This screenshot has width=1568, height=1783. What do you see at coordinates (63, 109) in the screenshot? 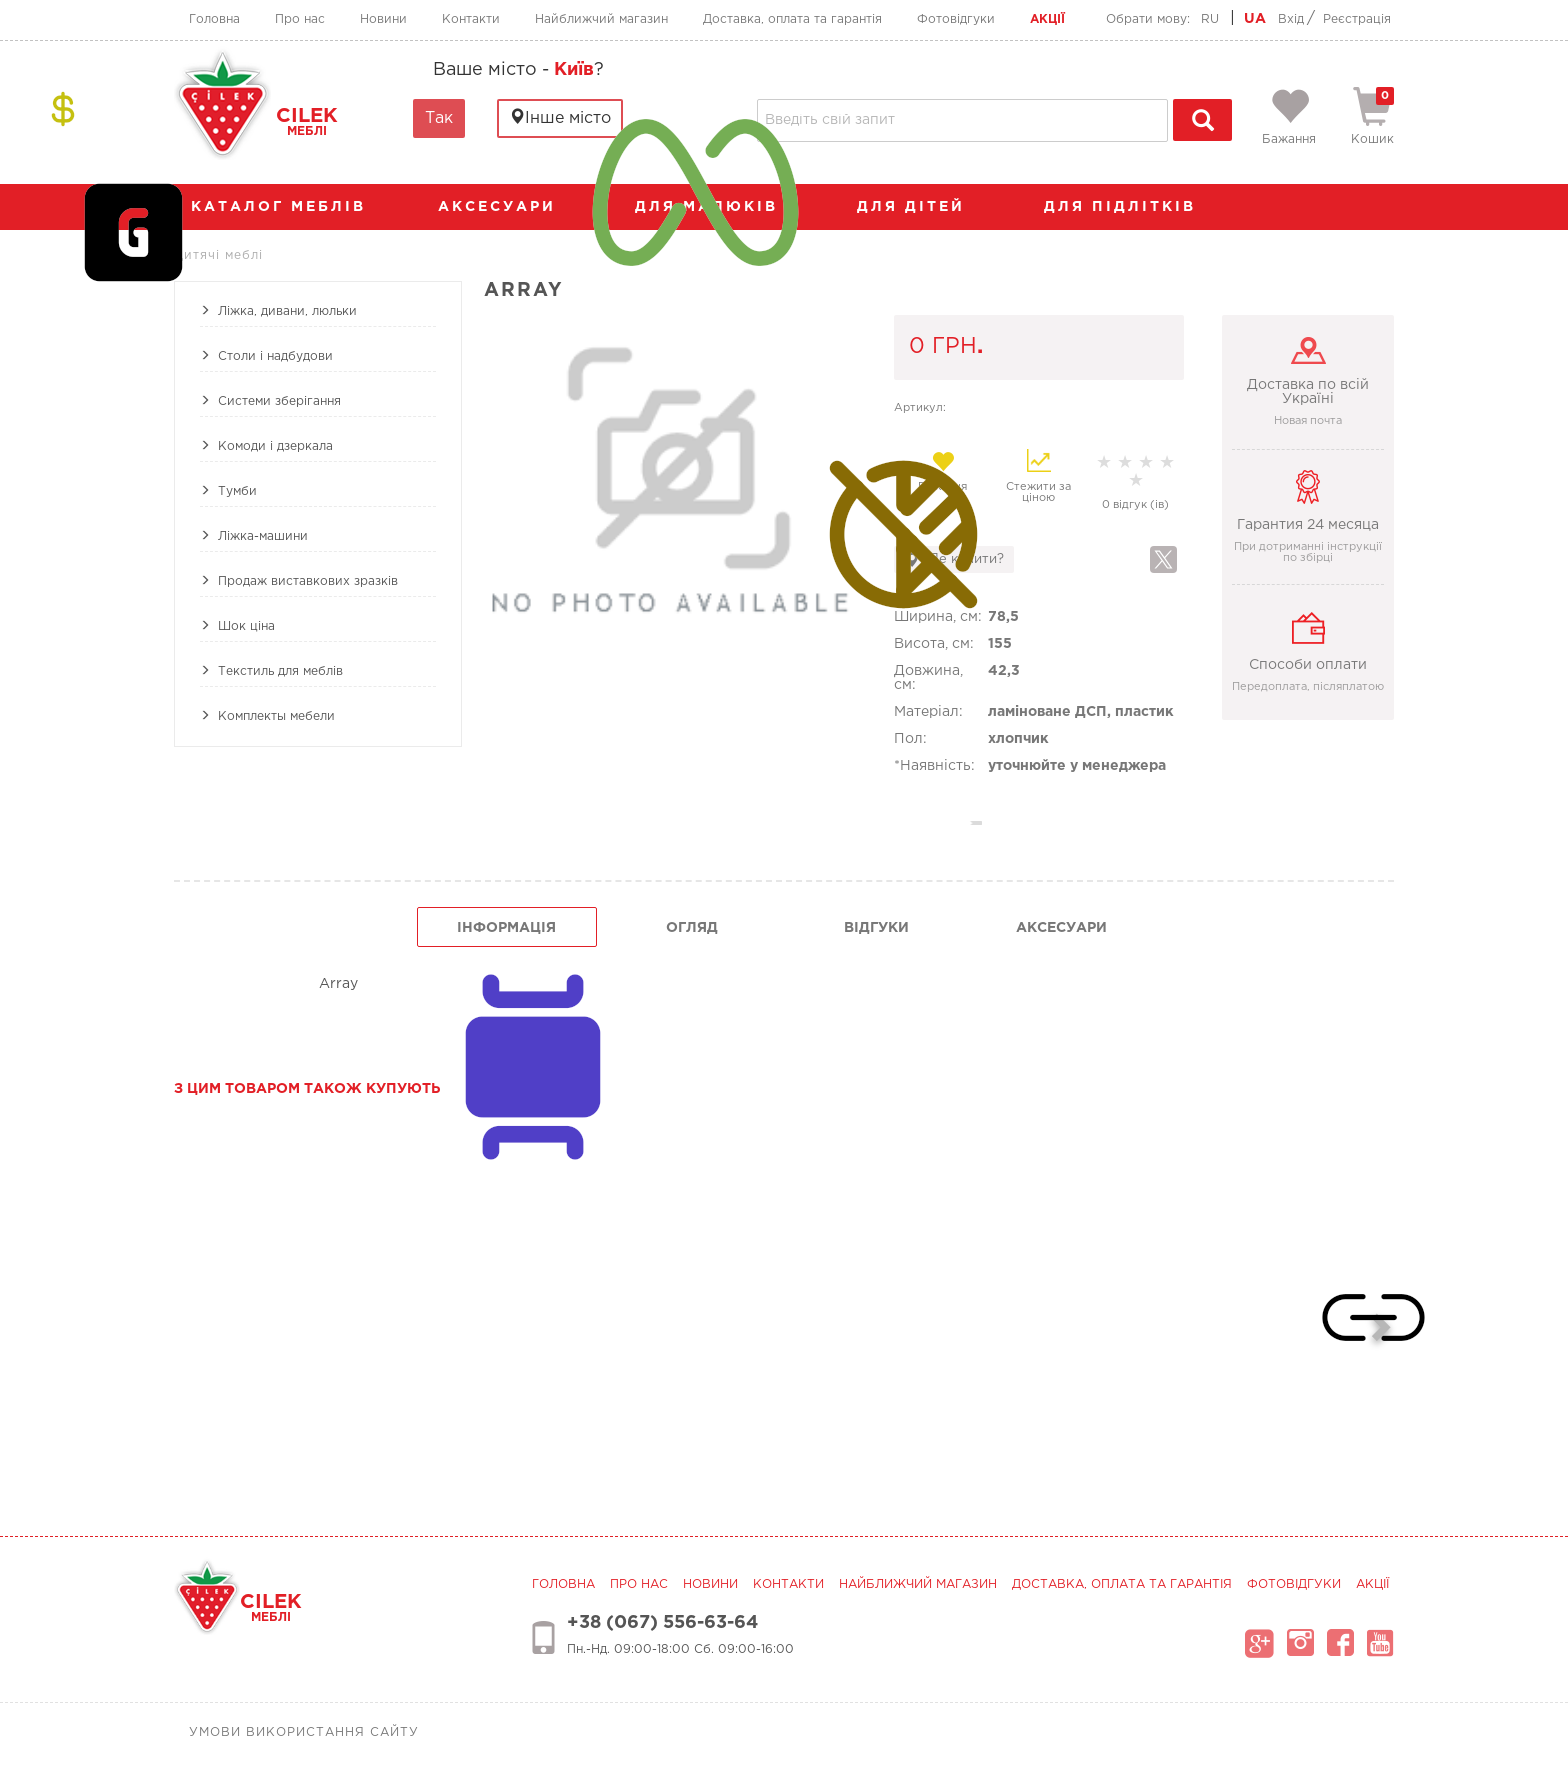
I see `view pricing or payment options` at bounding box center [63, 109].